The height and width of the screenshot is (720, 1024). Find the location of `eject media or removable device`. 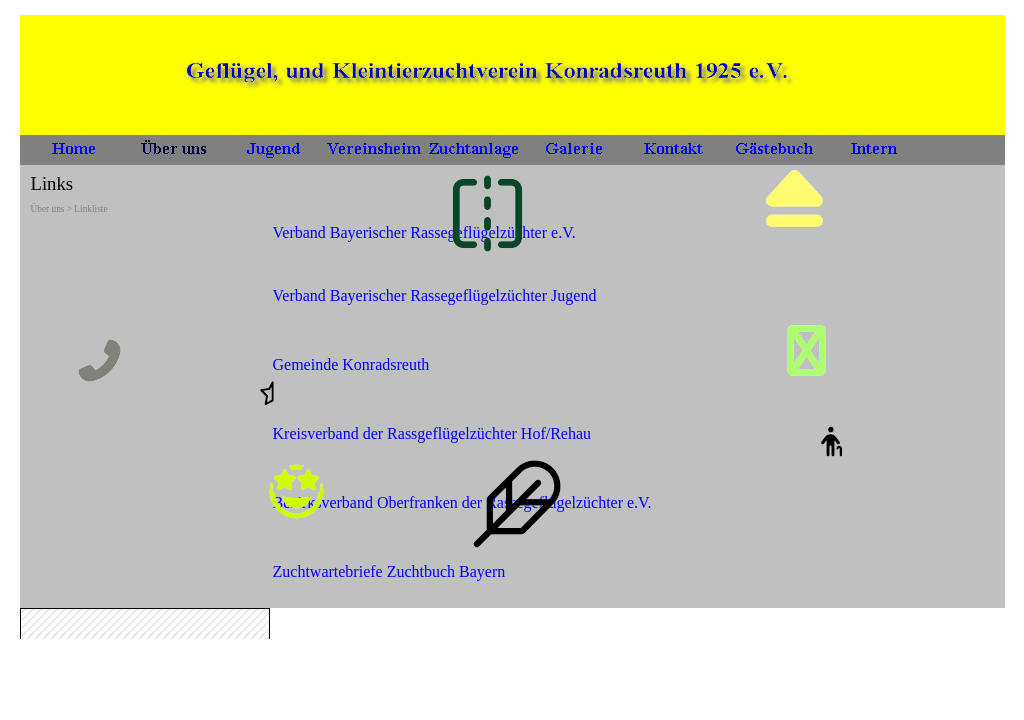

eject media or removable device is located at coordinates (794, 198).